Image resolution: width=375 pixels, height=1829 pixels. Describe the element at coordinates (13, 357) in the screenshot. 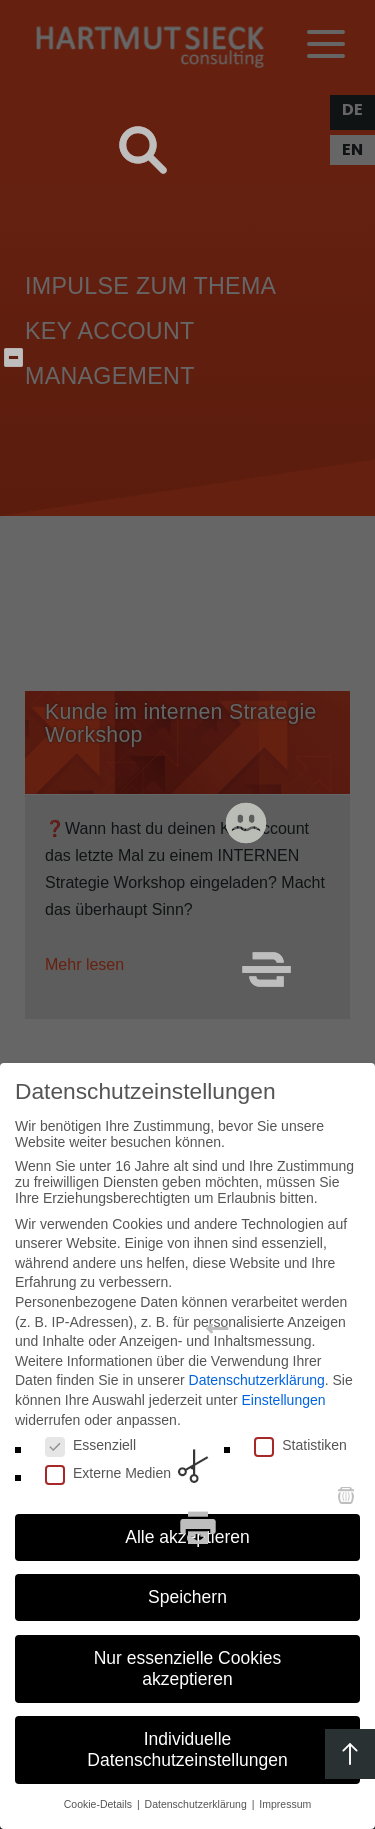

I see `zoom out to see more content` at that location.